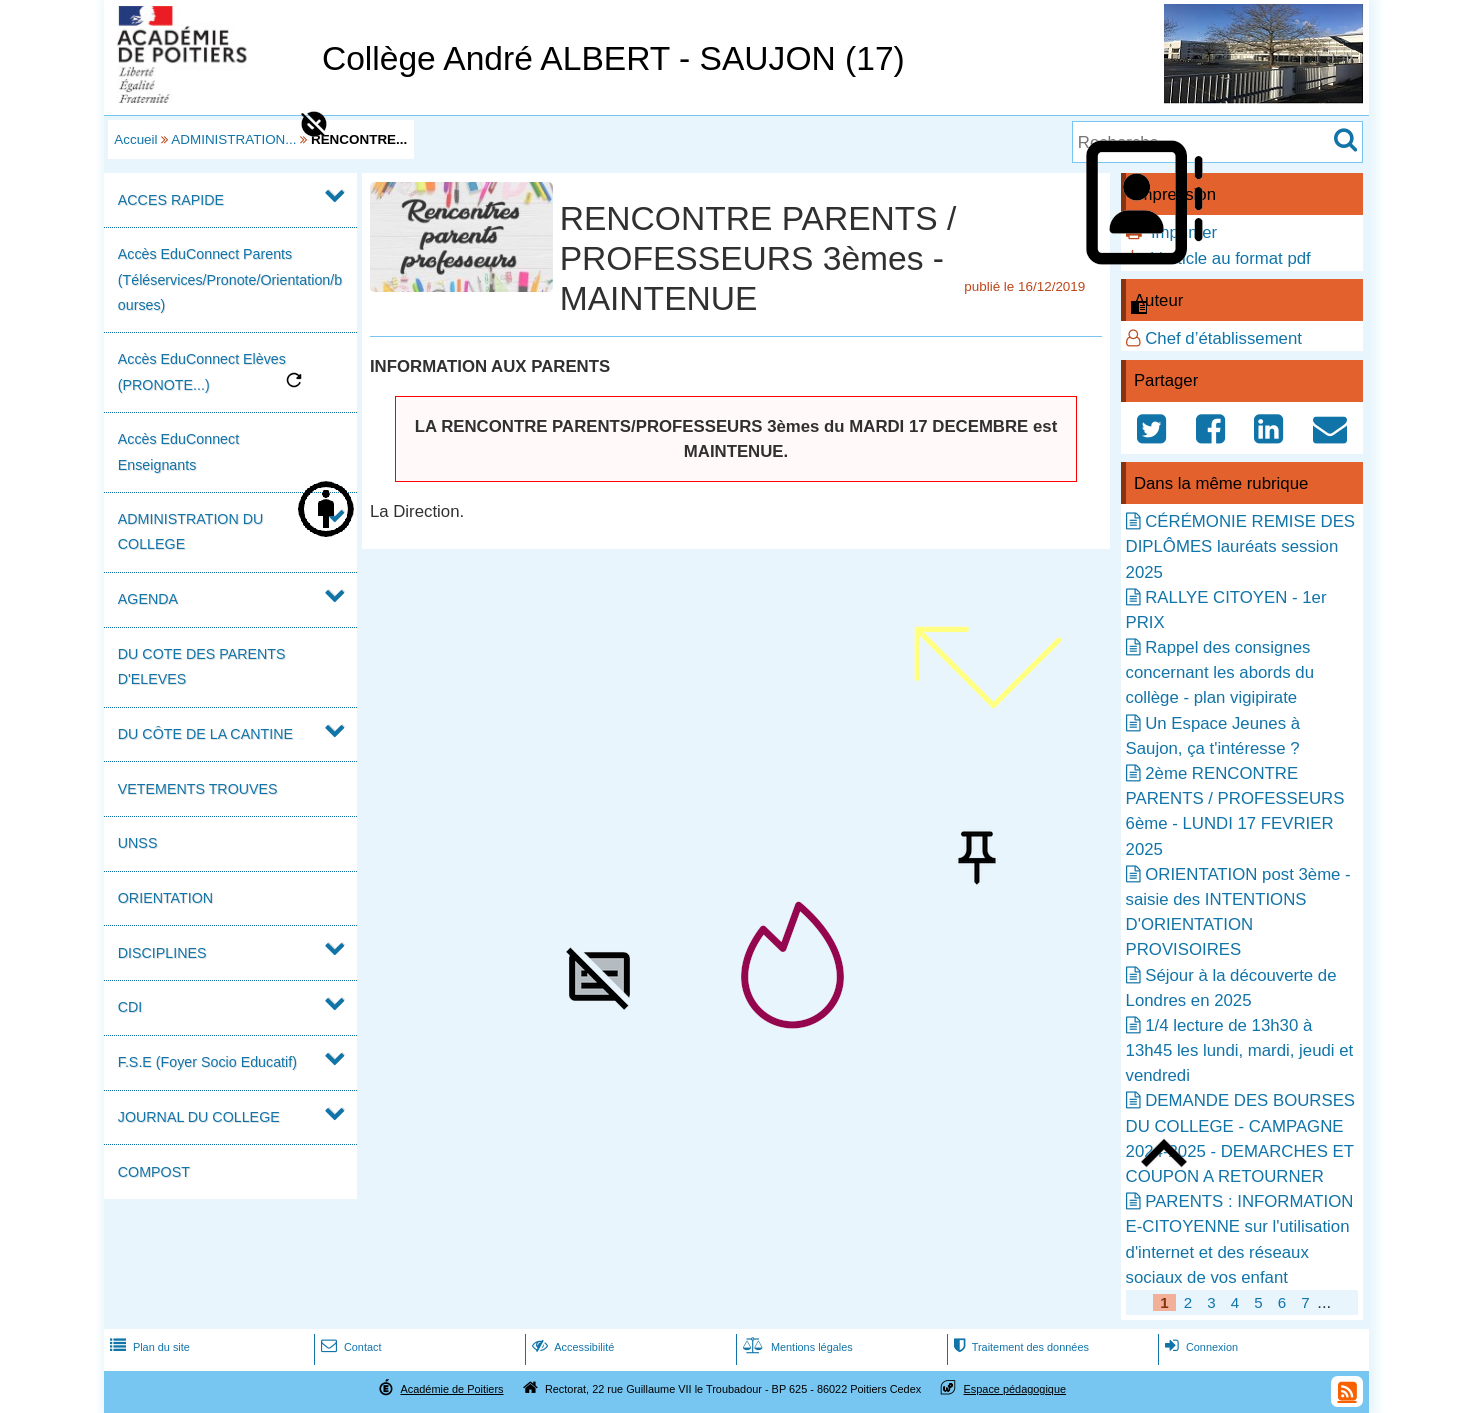 The image size is (1472, 1413). What do you see at coordinates (314, 124) in the screenshot?
I see `indicates content is unpublished or hidden from public view` at bounding box center [314, 124].